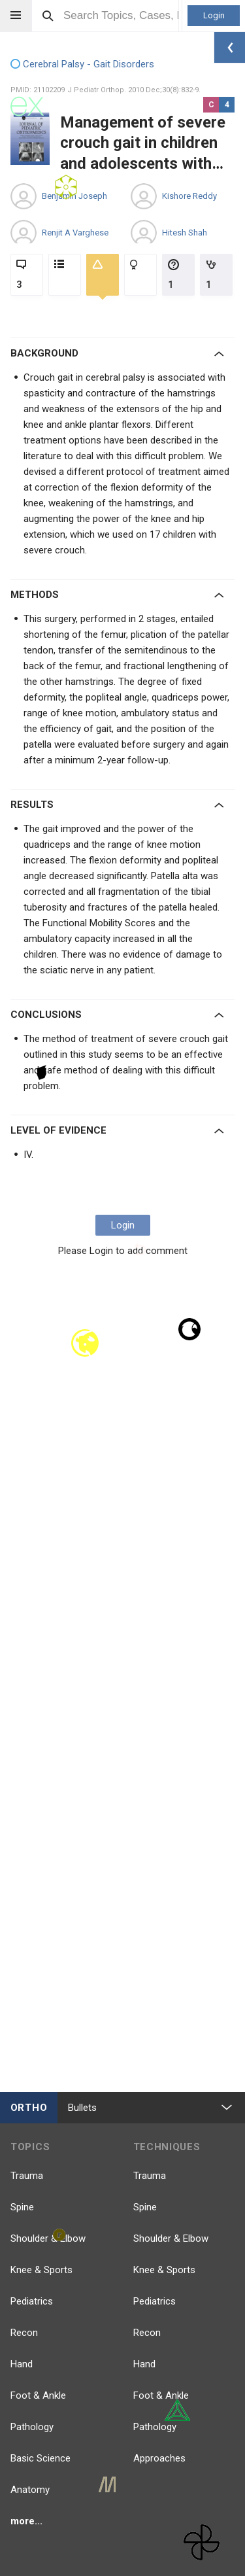 This screenshot has width=245, height=2576. What do you see at coordinates (41, 1072) in the screenshot?
I see `visit BoardGameGeek website` at bounding box center [41, 1072].